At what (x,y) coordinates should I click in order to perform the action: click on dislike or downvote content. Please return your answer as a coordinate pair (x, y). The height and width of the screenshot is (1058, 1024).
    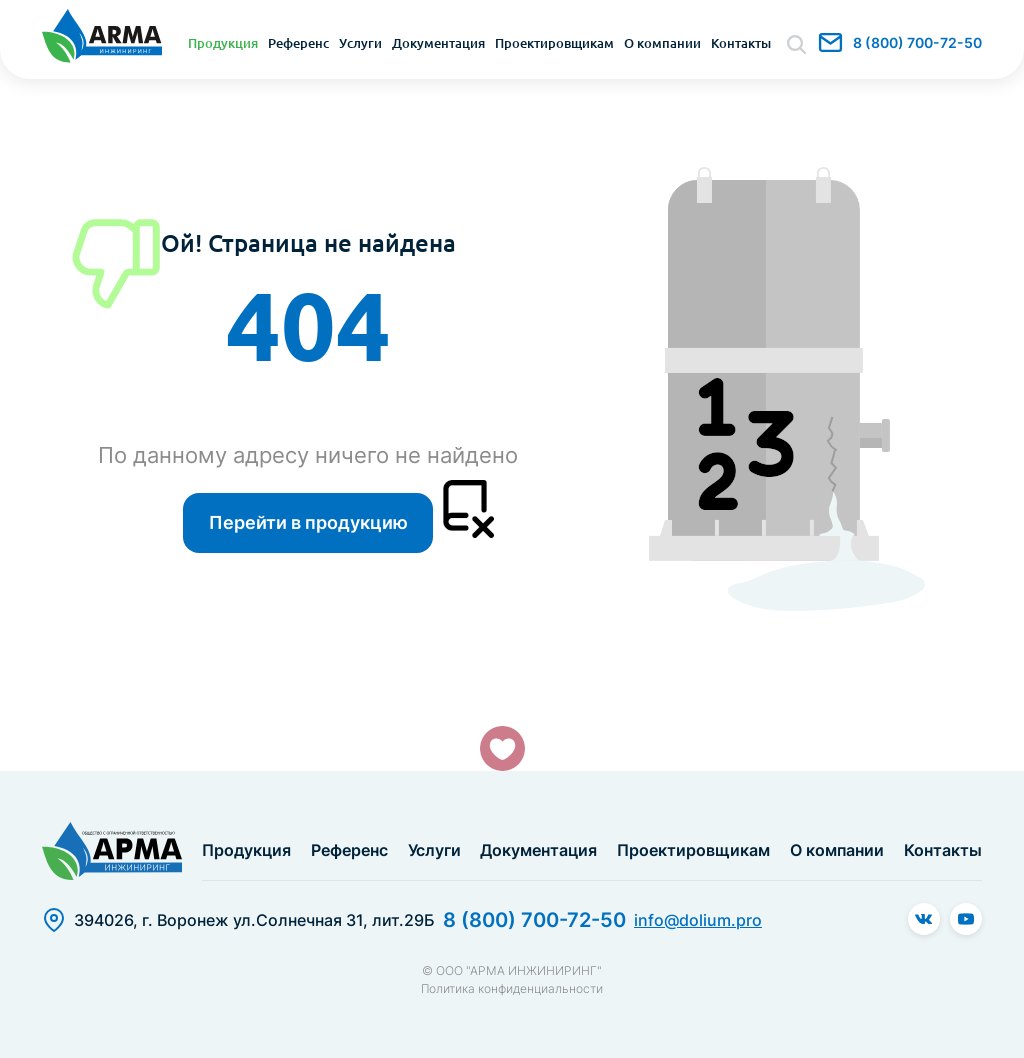
    Looking at the image, I should click on (117, 261).